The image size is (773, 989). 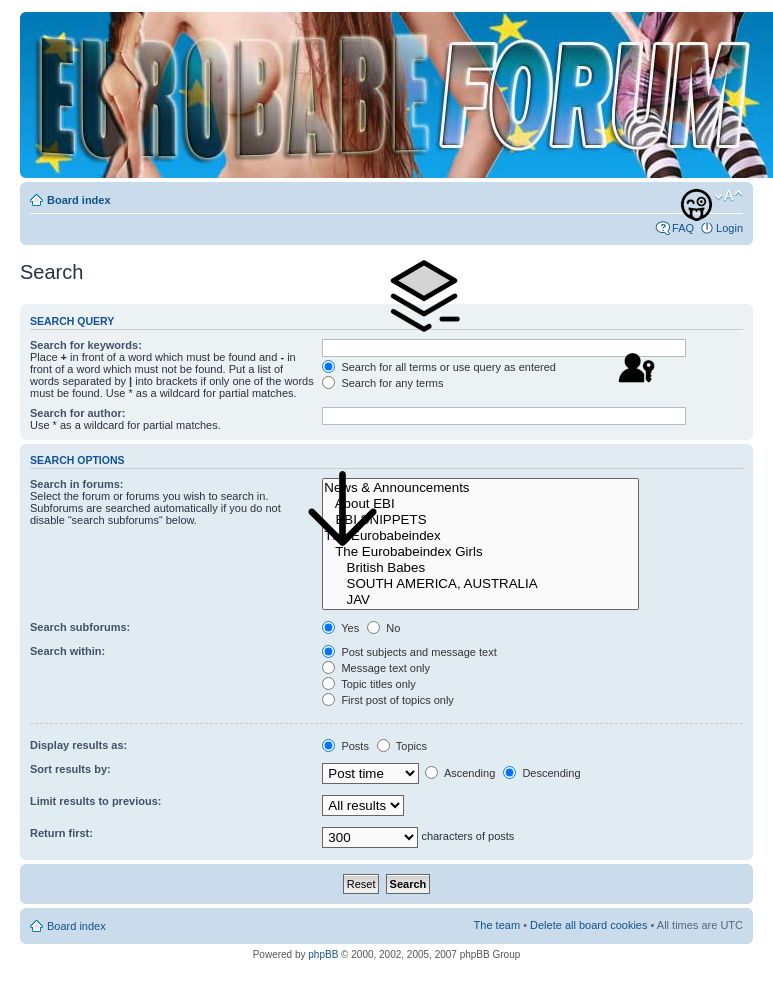 I want to click on remove a layer from the stack, so click(x=424, y=296).